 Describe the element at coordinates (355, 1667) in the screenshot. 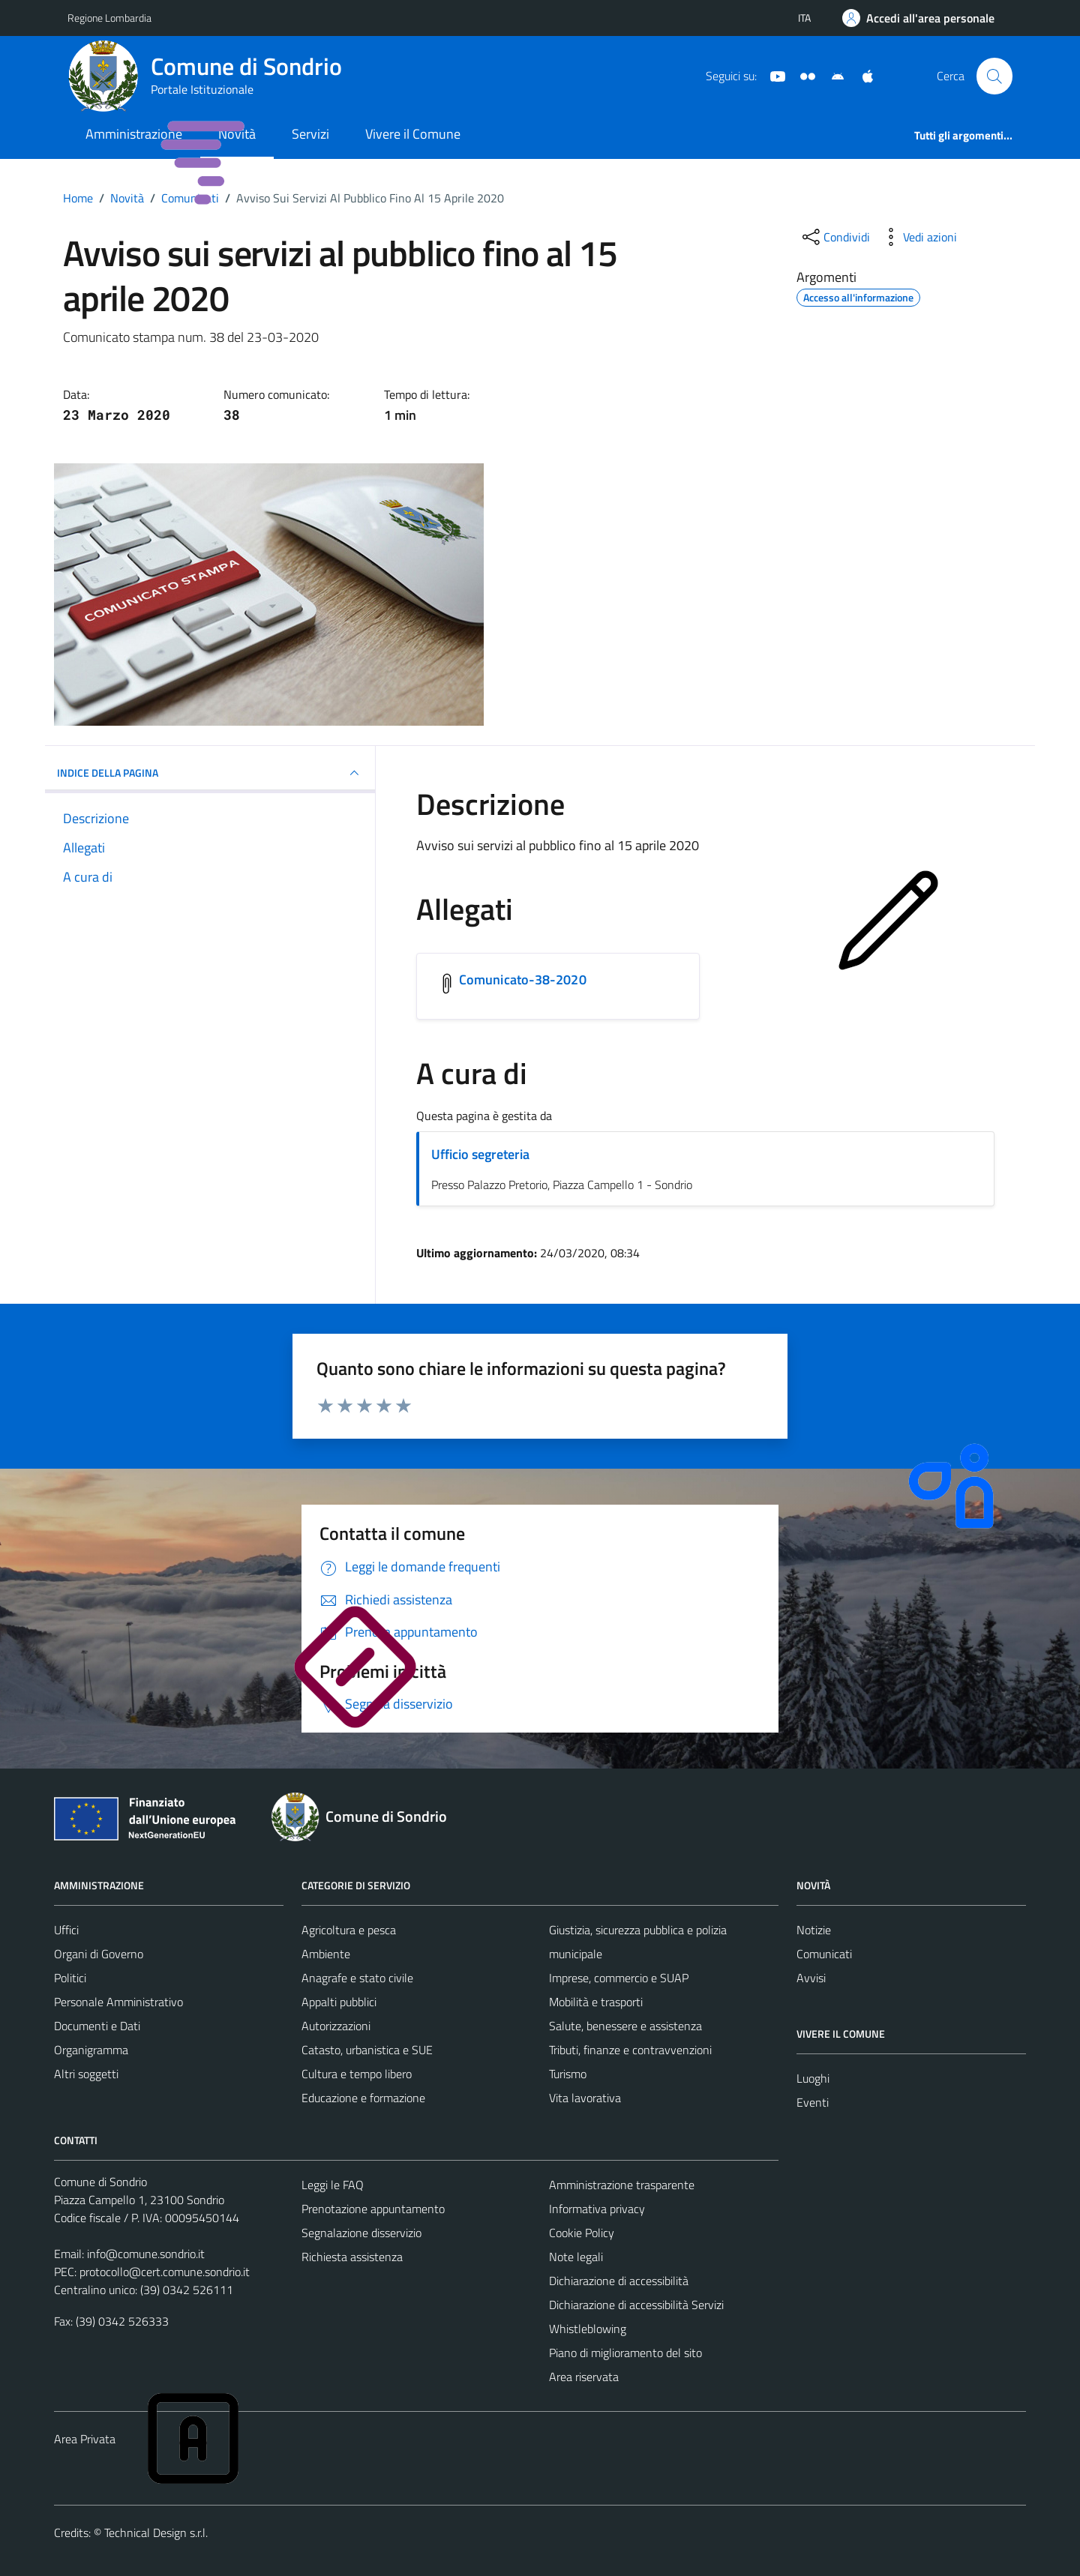

I see `indicates a blocked or forbidden action` at that location.